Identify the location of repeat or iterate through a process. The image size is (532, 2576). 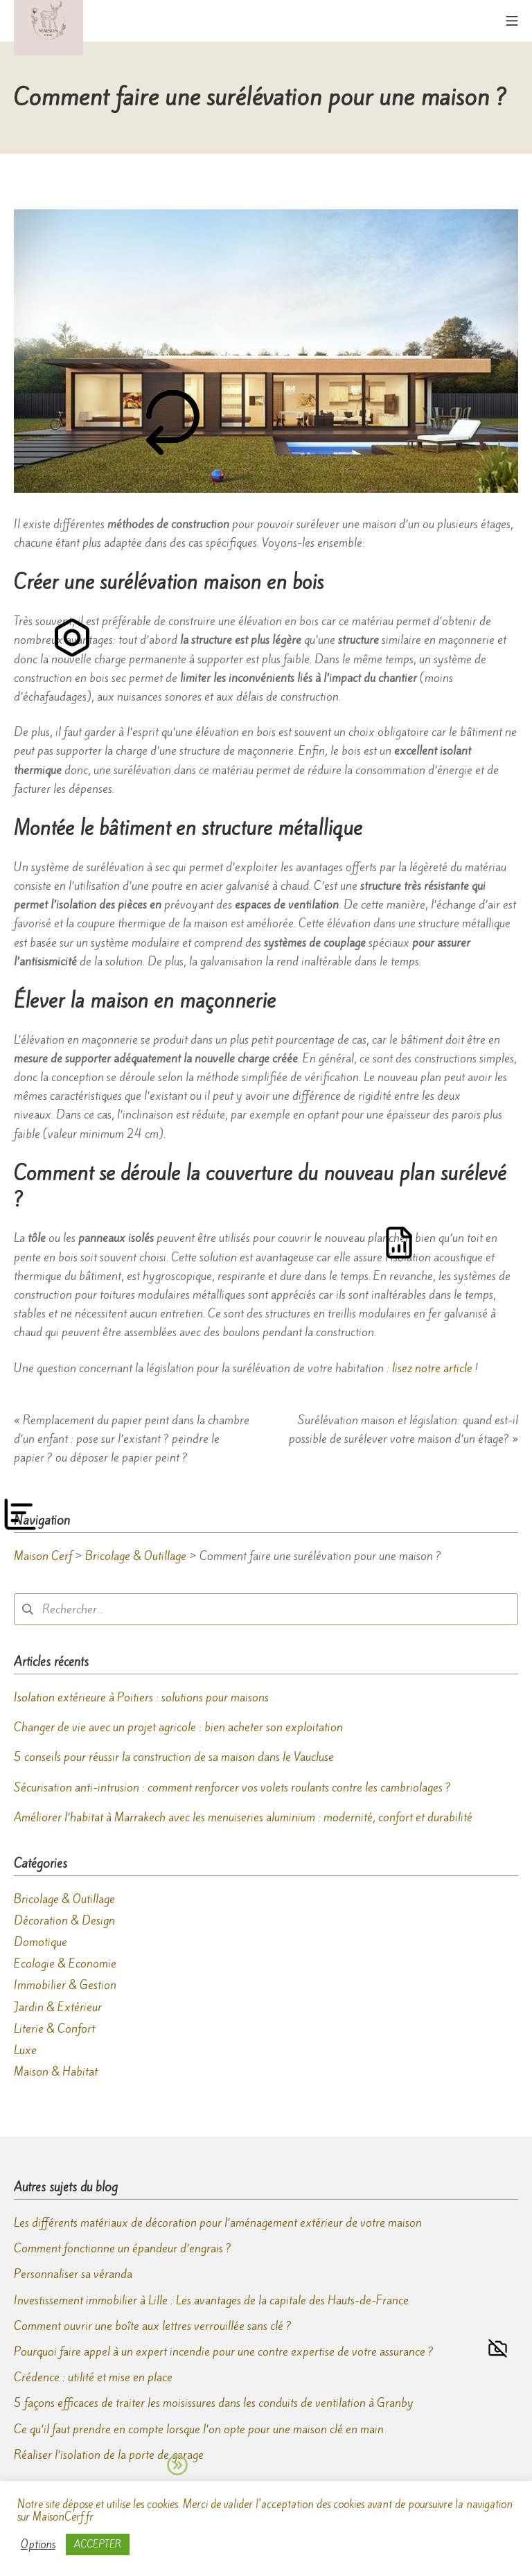
(172, 422).